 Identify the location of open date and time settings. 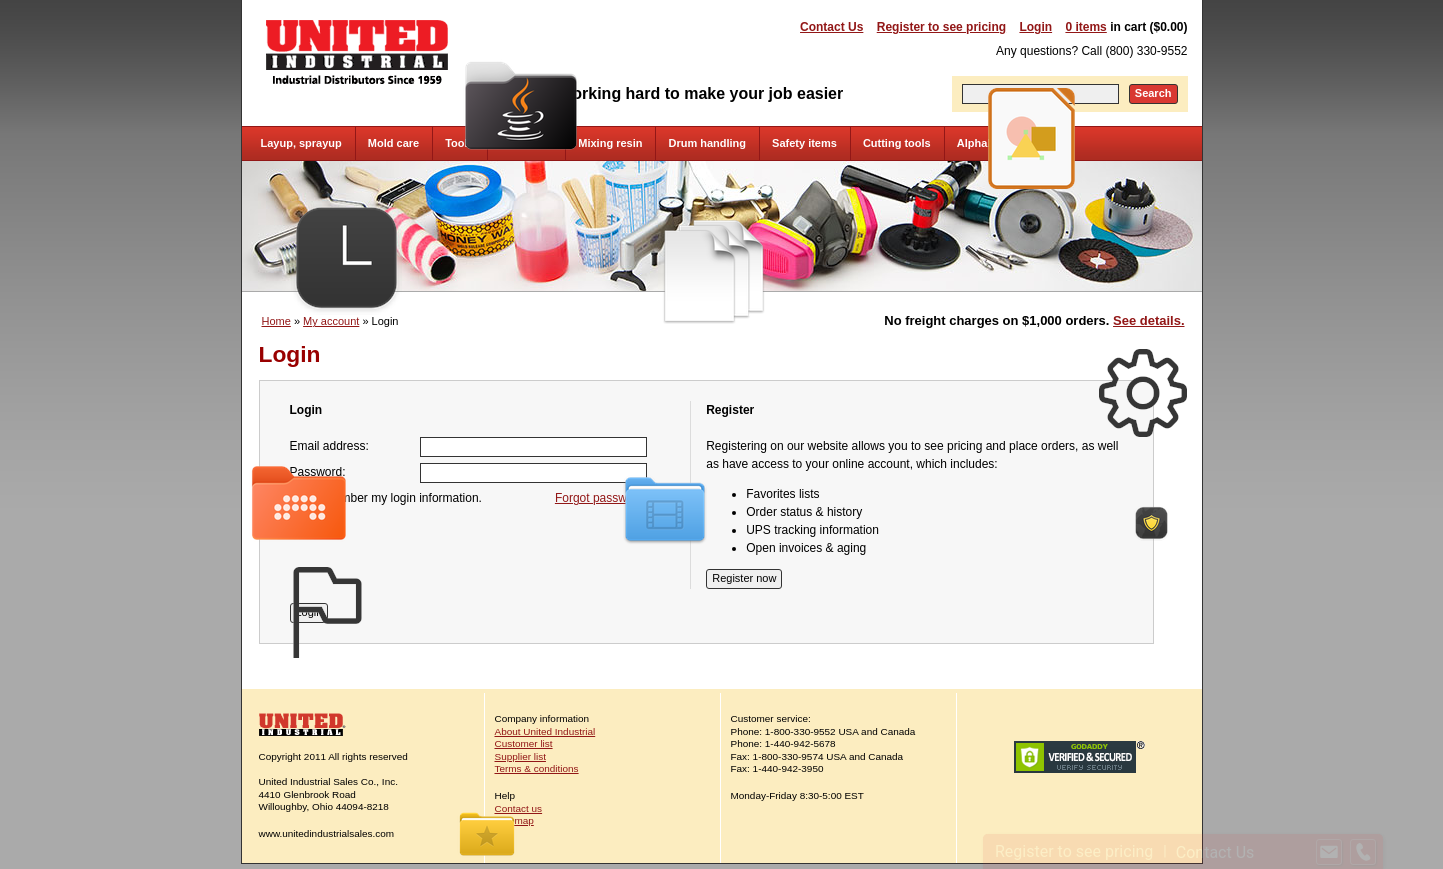
(346, 259).